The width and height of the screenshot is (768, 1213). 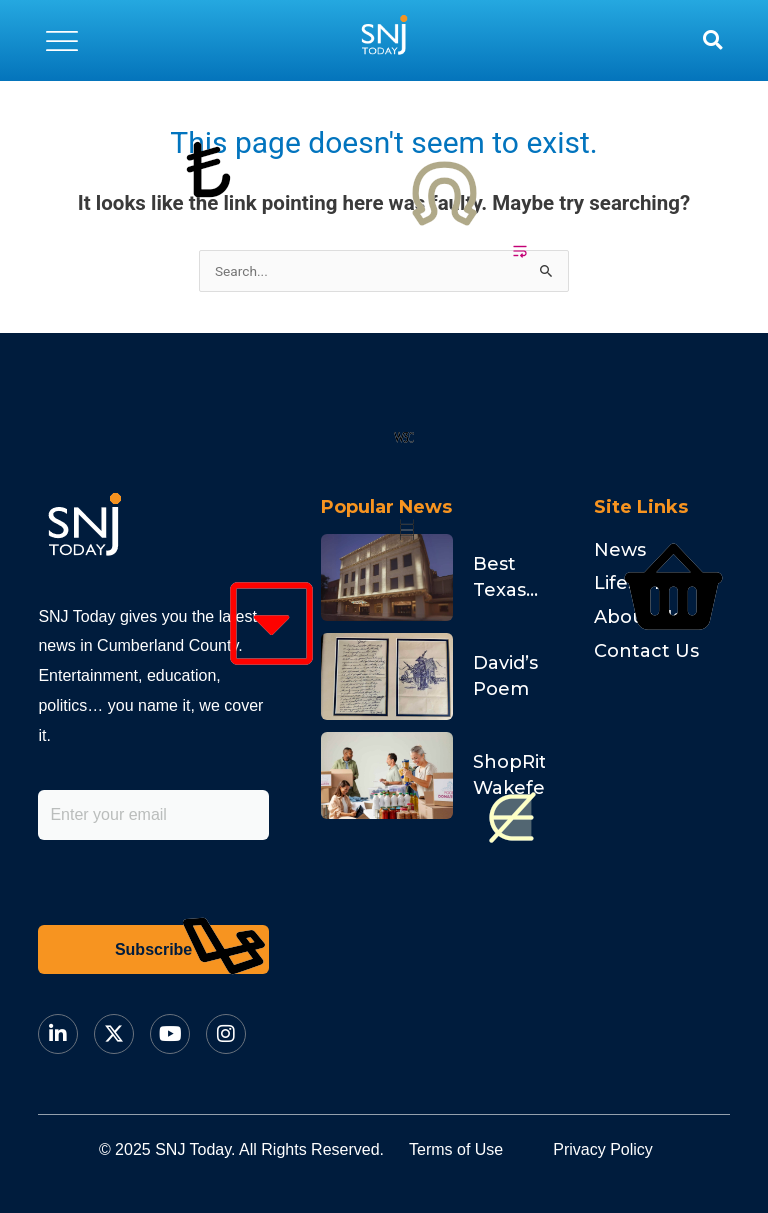 What do you see at coordinates (205, 169) in the screenshot?
I see `indicates price or payment in turkish lira` at bounding box center [205, 169].